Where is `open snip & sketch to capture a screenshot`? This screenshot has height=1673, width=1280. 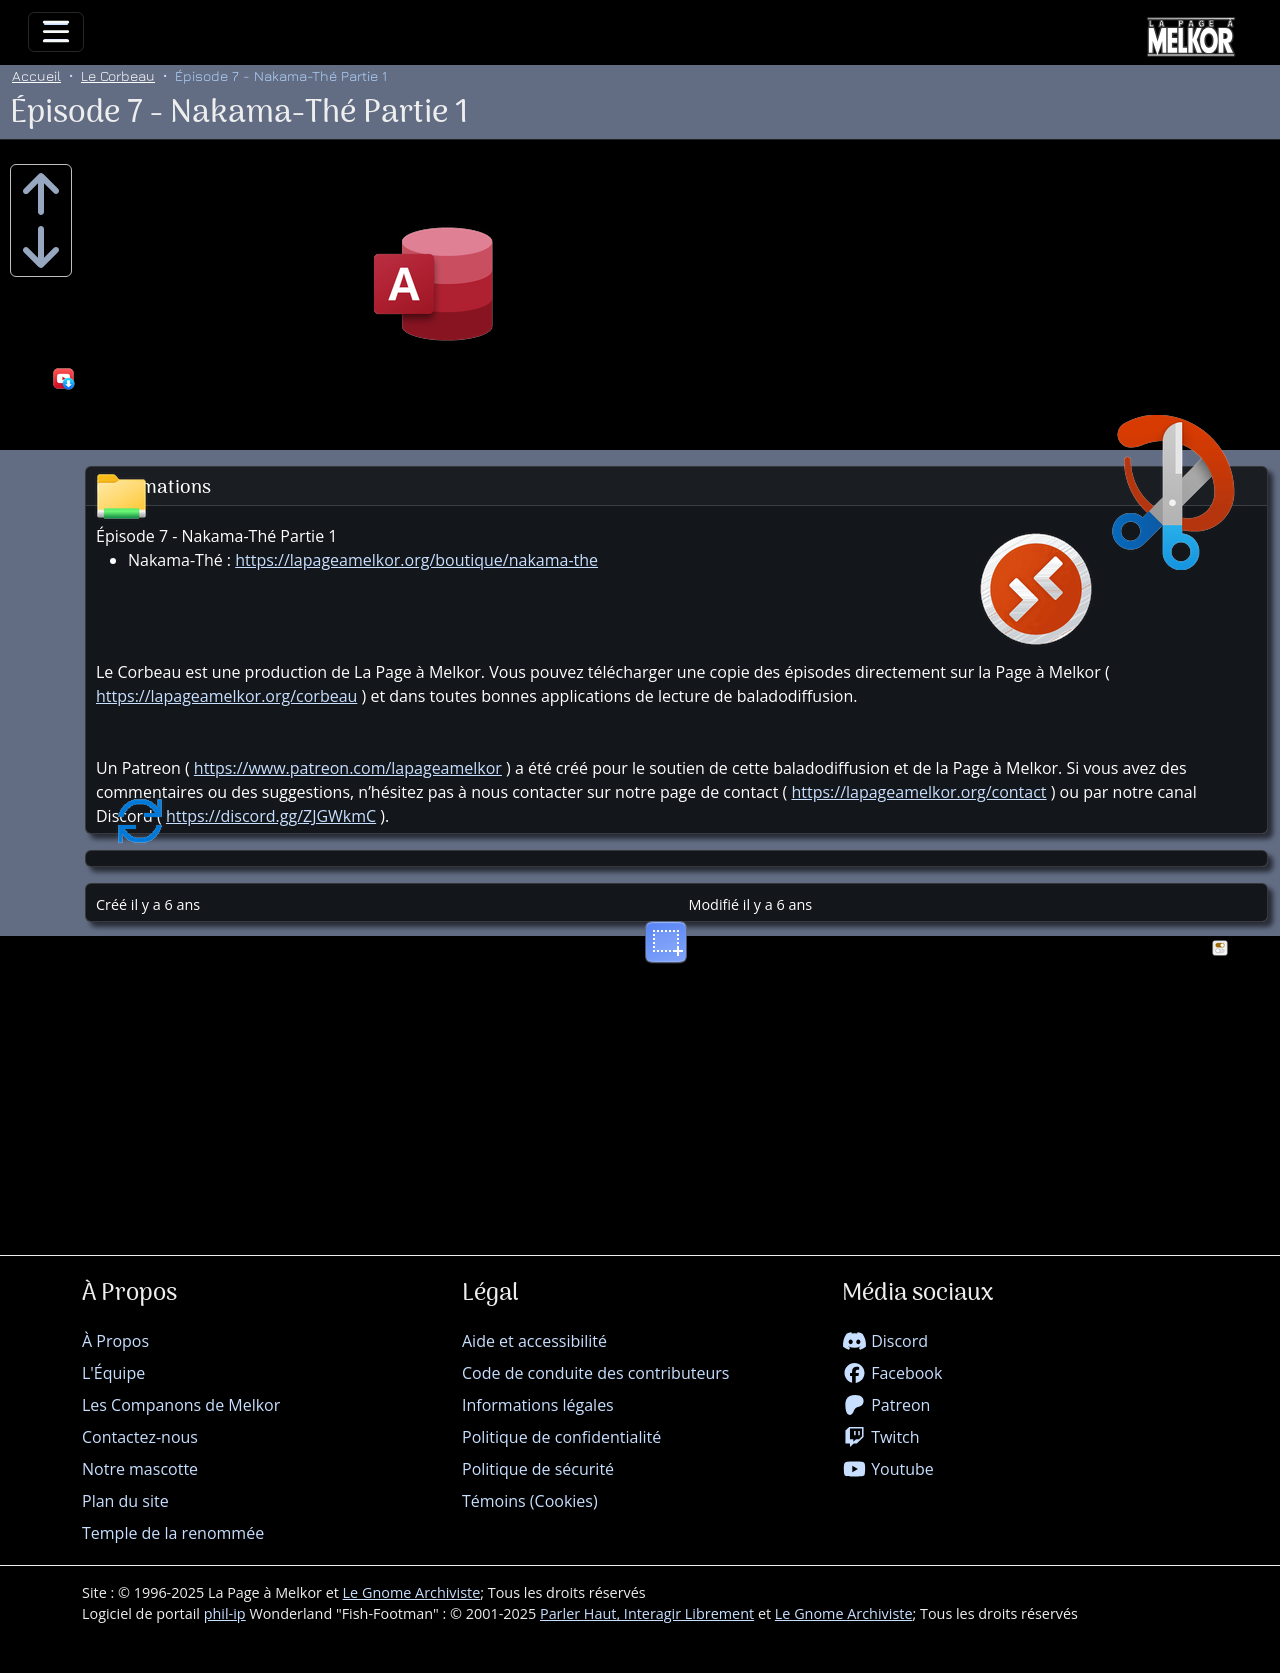 open snip & sketch to capture a screenshot is located at coordinates (1172, 492).